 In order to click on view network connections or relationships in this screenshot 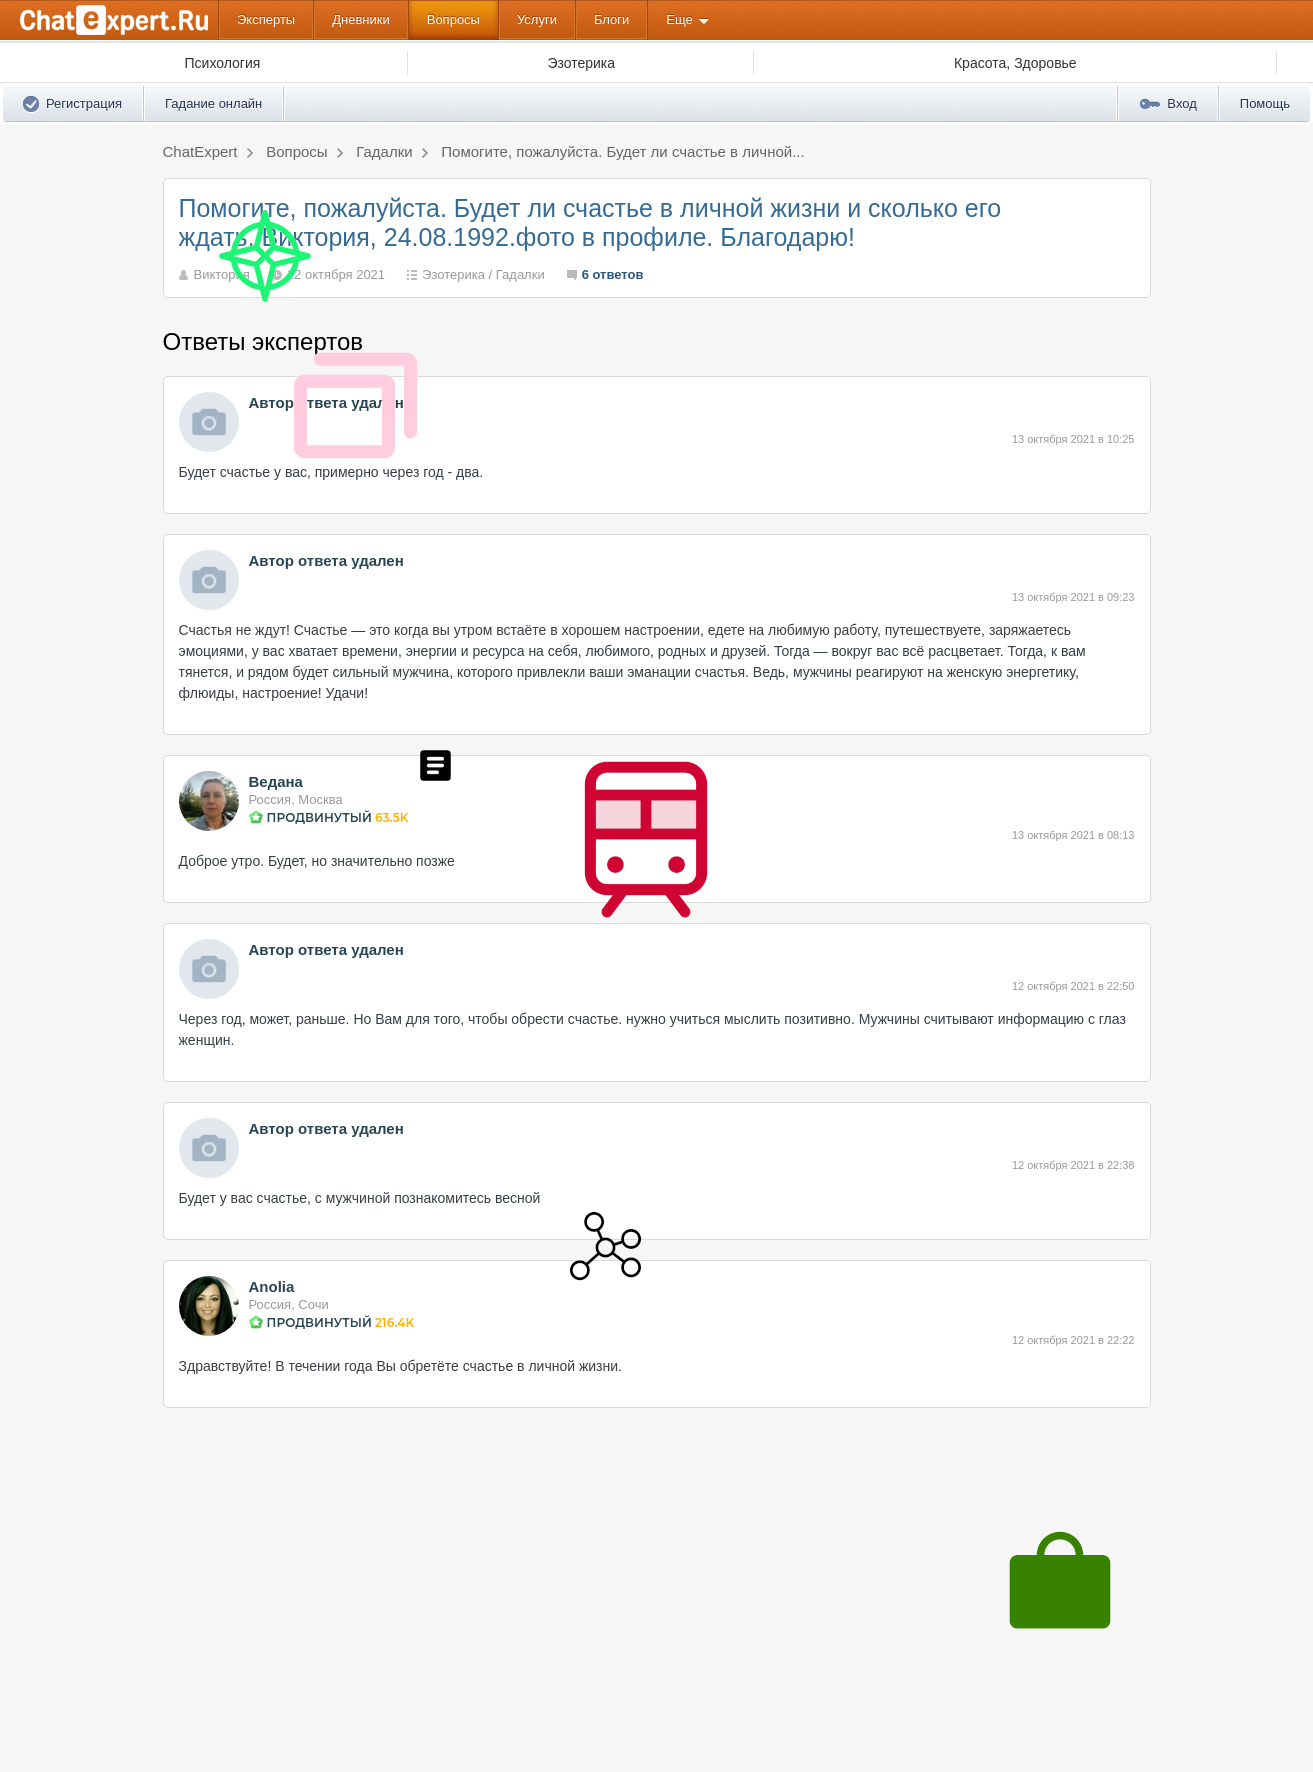, I will do `click(605, 1247)`.